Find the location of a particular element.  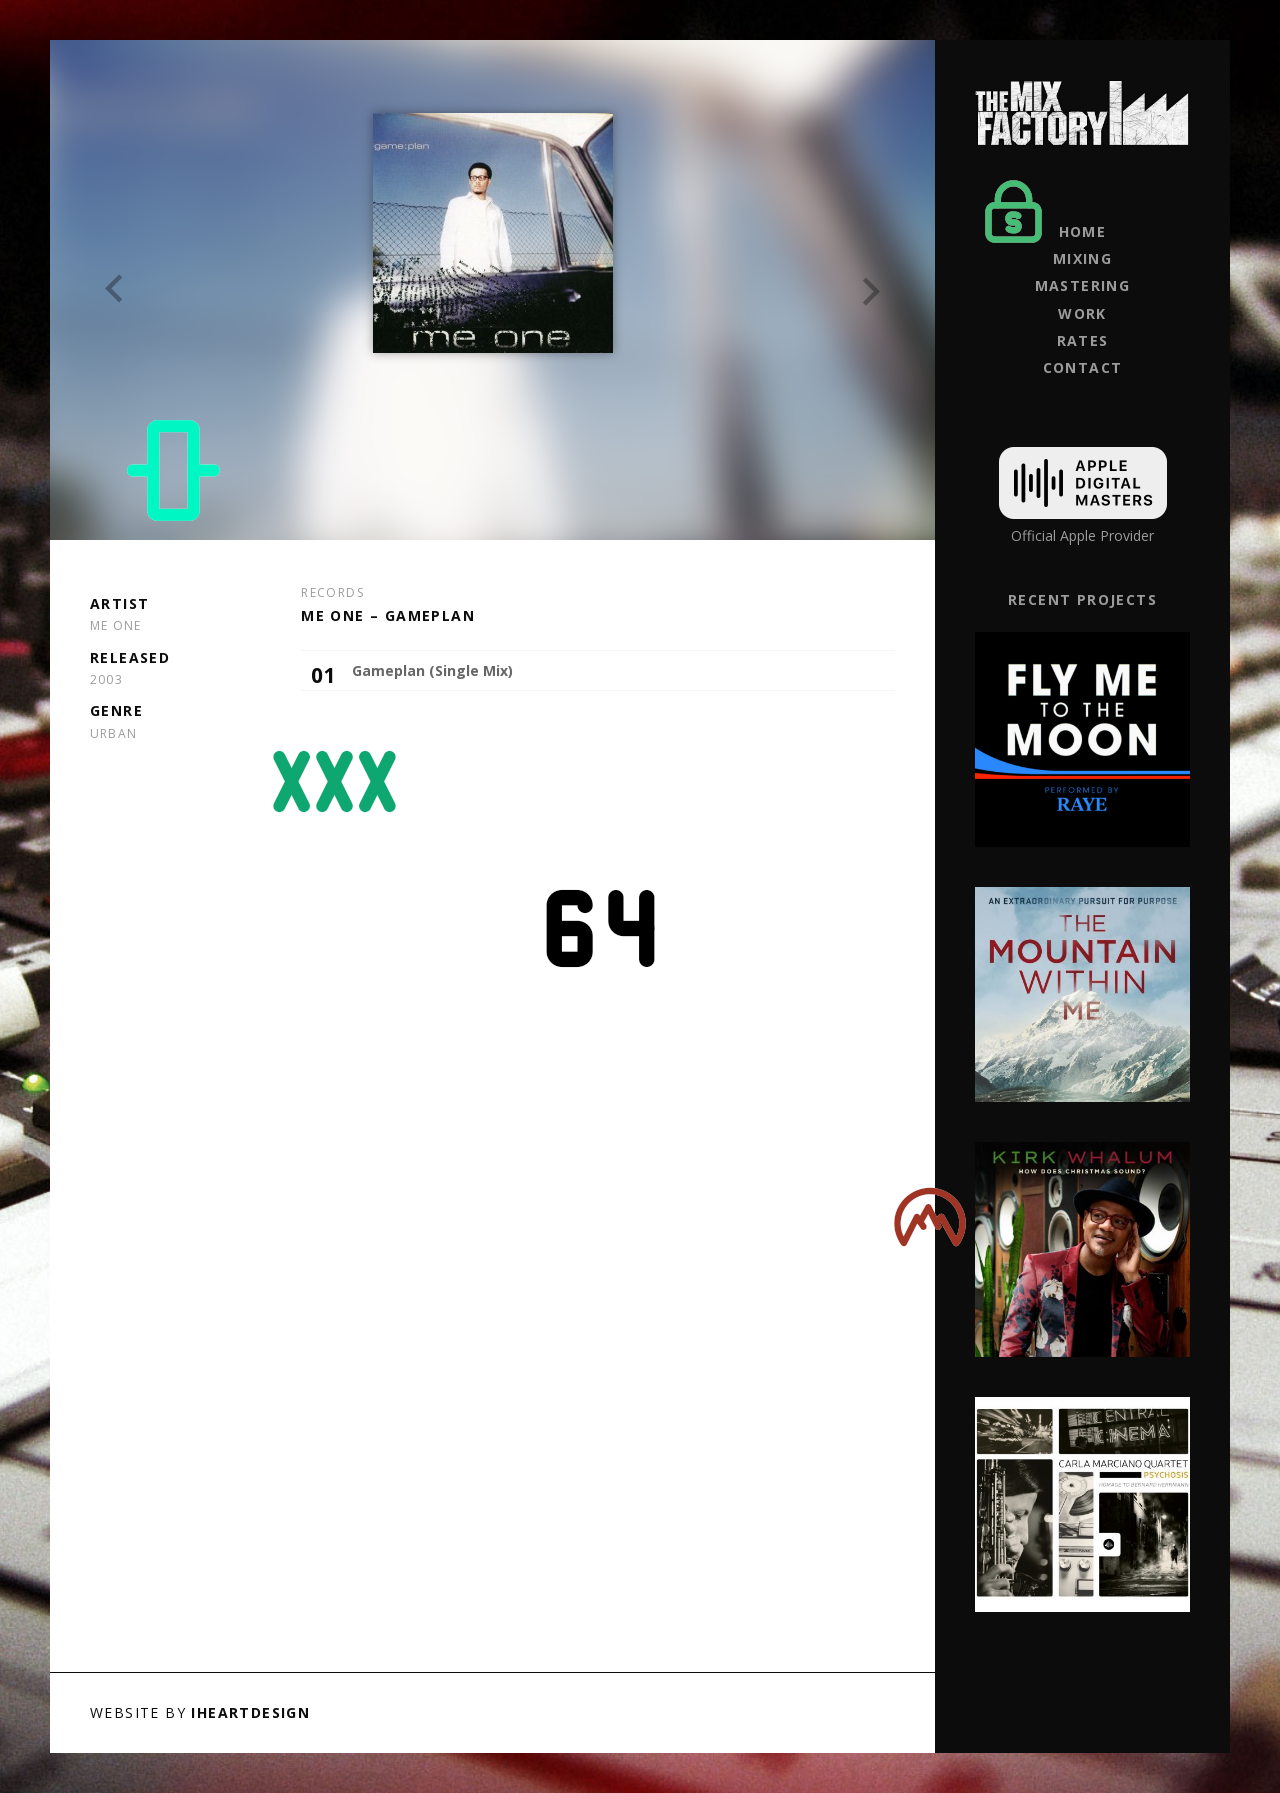

indicates adult or mature content rating is located at coordinates (334, 781).